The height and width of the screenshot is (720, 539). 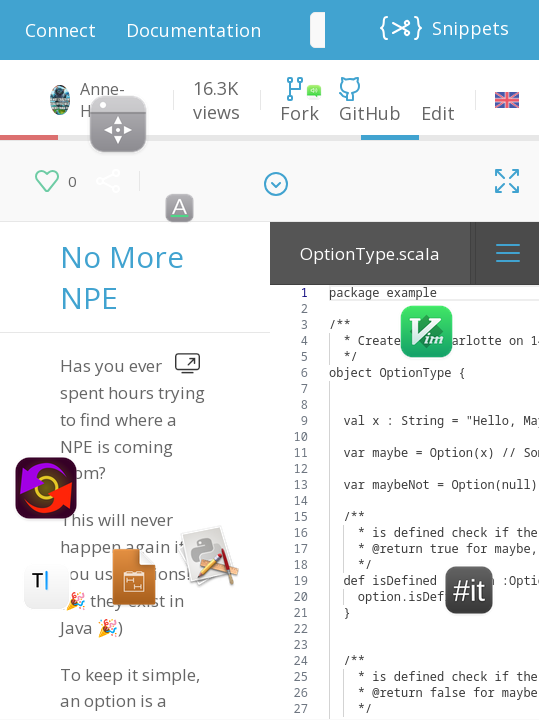 I want to click on open kmouth text-to-speech application, so click(x=314, y=92).